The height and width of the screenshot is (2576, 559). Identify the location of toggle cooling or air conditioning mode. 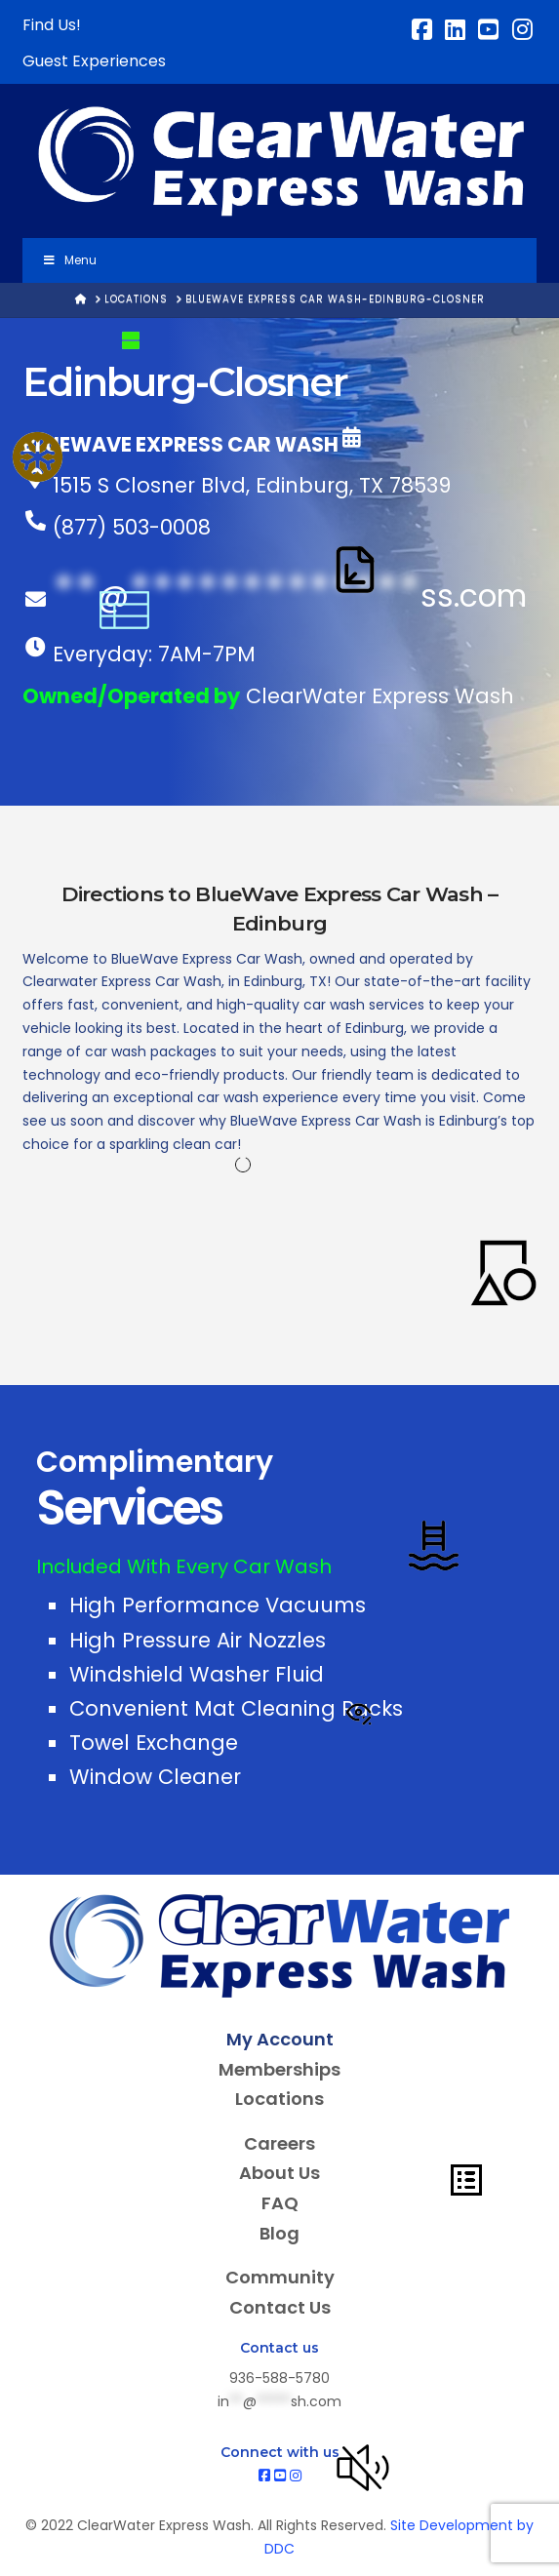
(37, 456).